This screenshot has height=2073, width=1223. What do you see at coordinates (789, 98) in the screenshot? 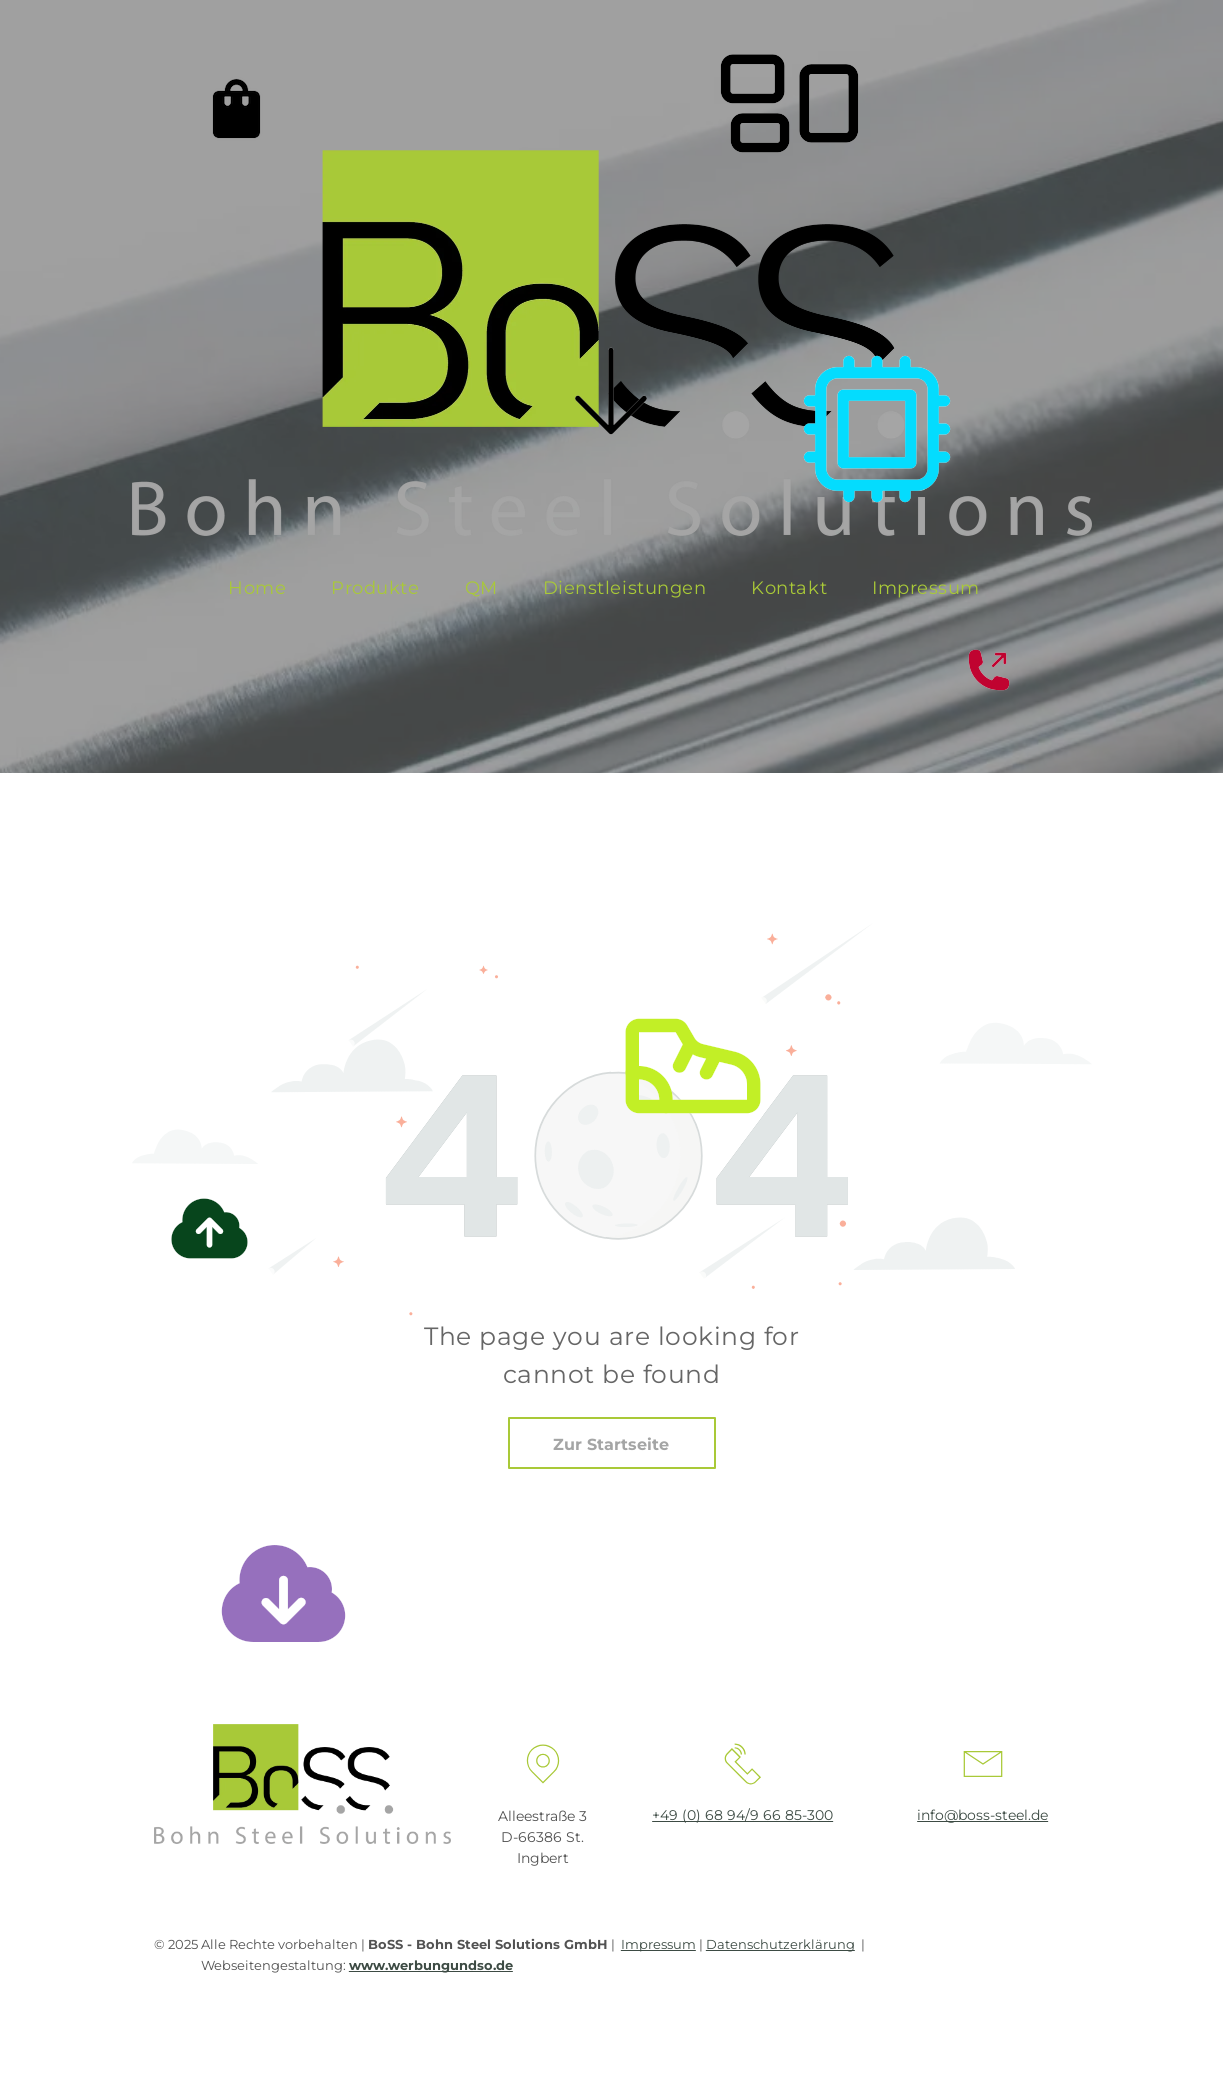
I see `view grouped elements or layouts` at bounding box center [789, 98].